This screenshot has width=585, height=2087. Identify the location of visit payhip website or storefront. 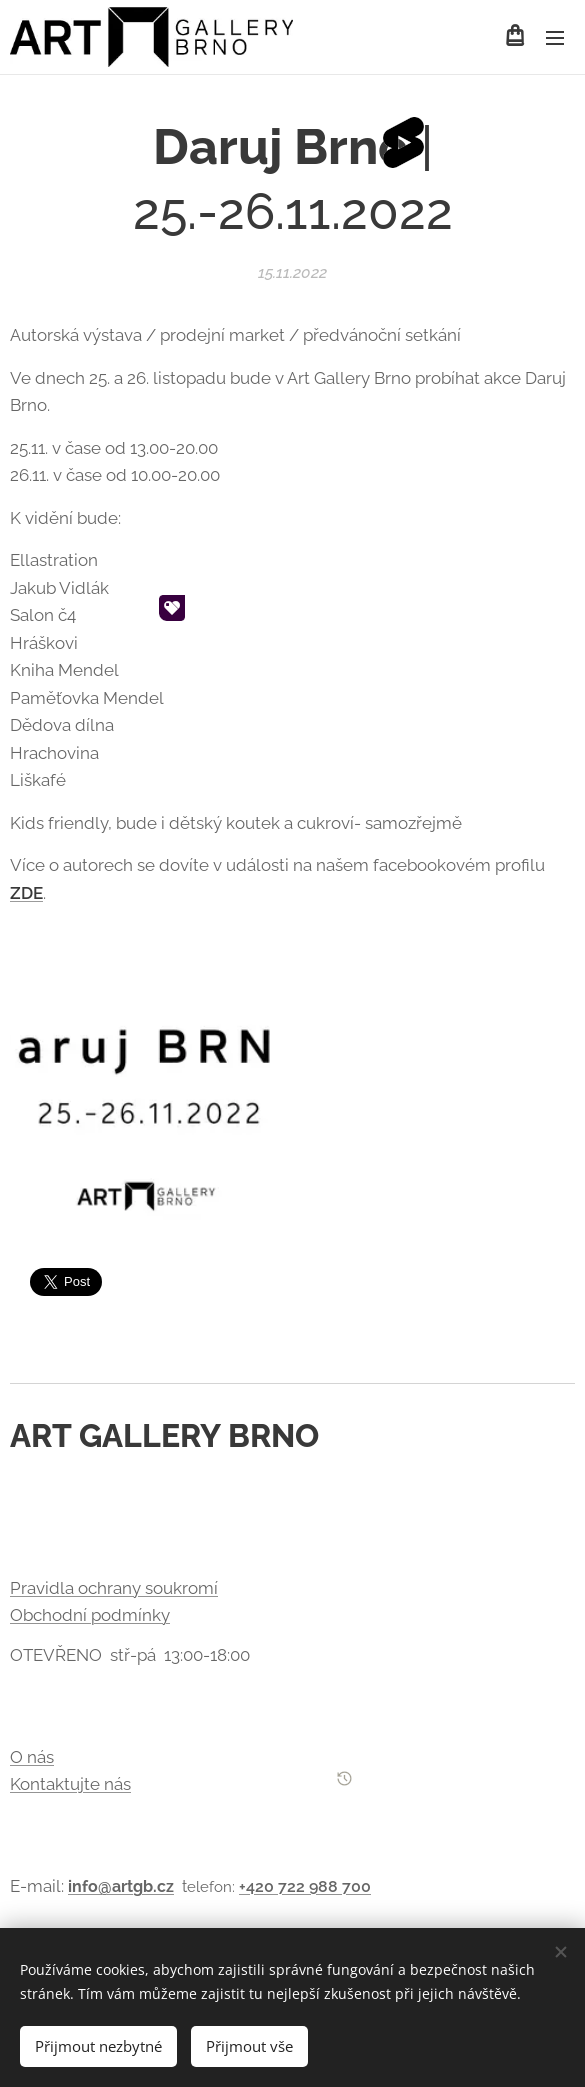
(172, 608).